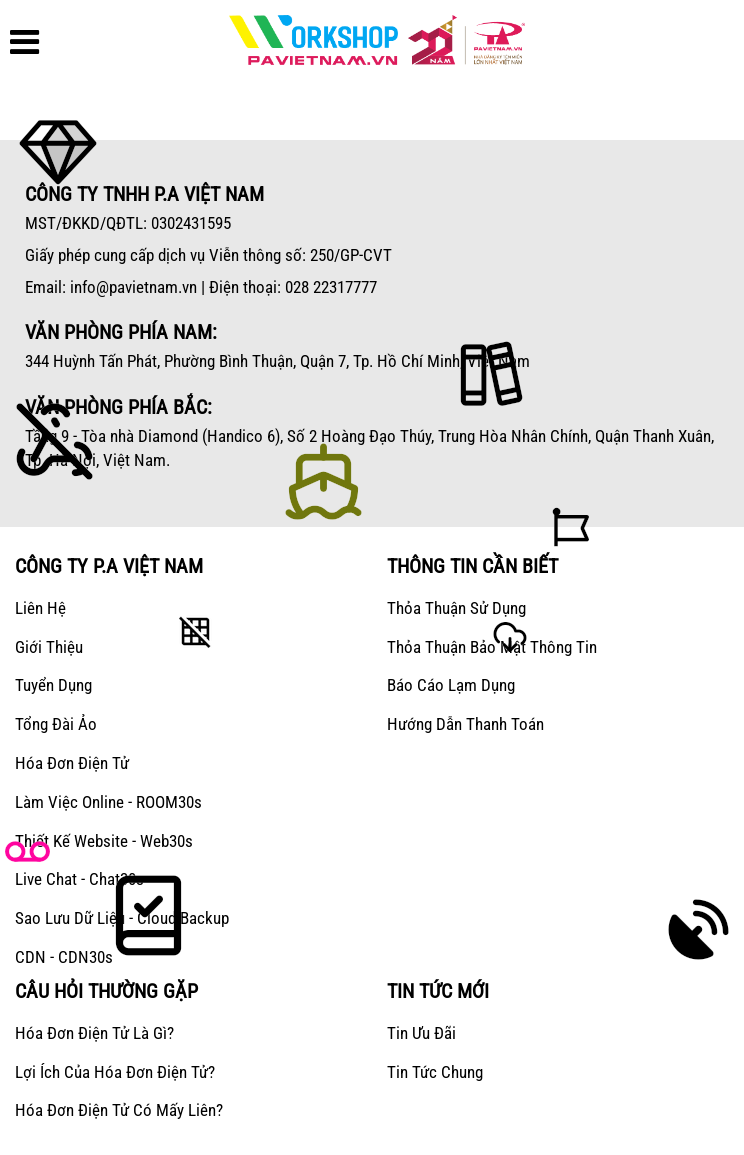 This screenshot has height=1155, width=744. I want to click on access your library or book collection, so click(489, 375).